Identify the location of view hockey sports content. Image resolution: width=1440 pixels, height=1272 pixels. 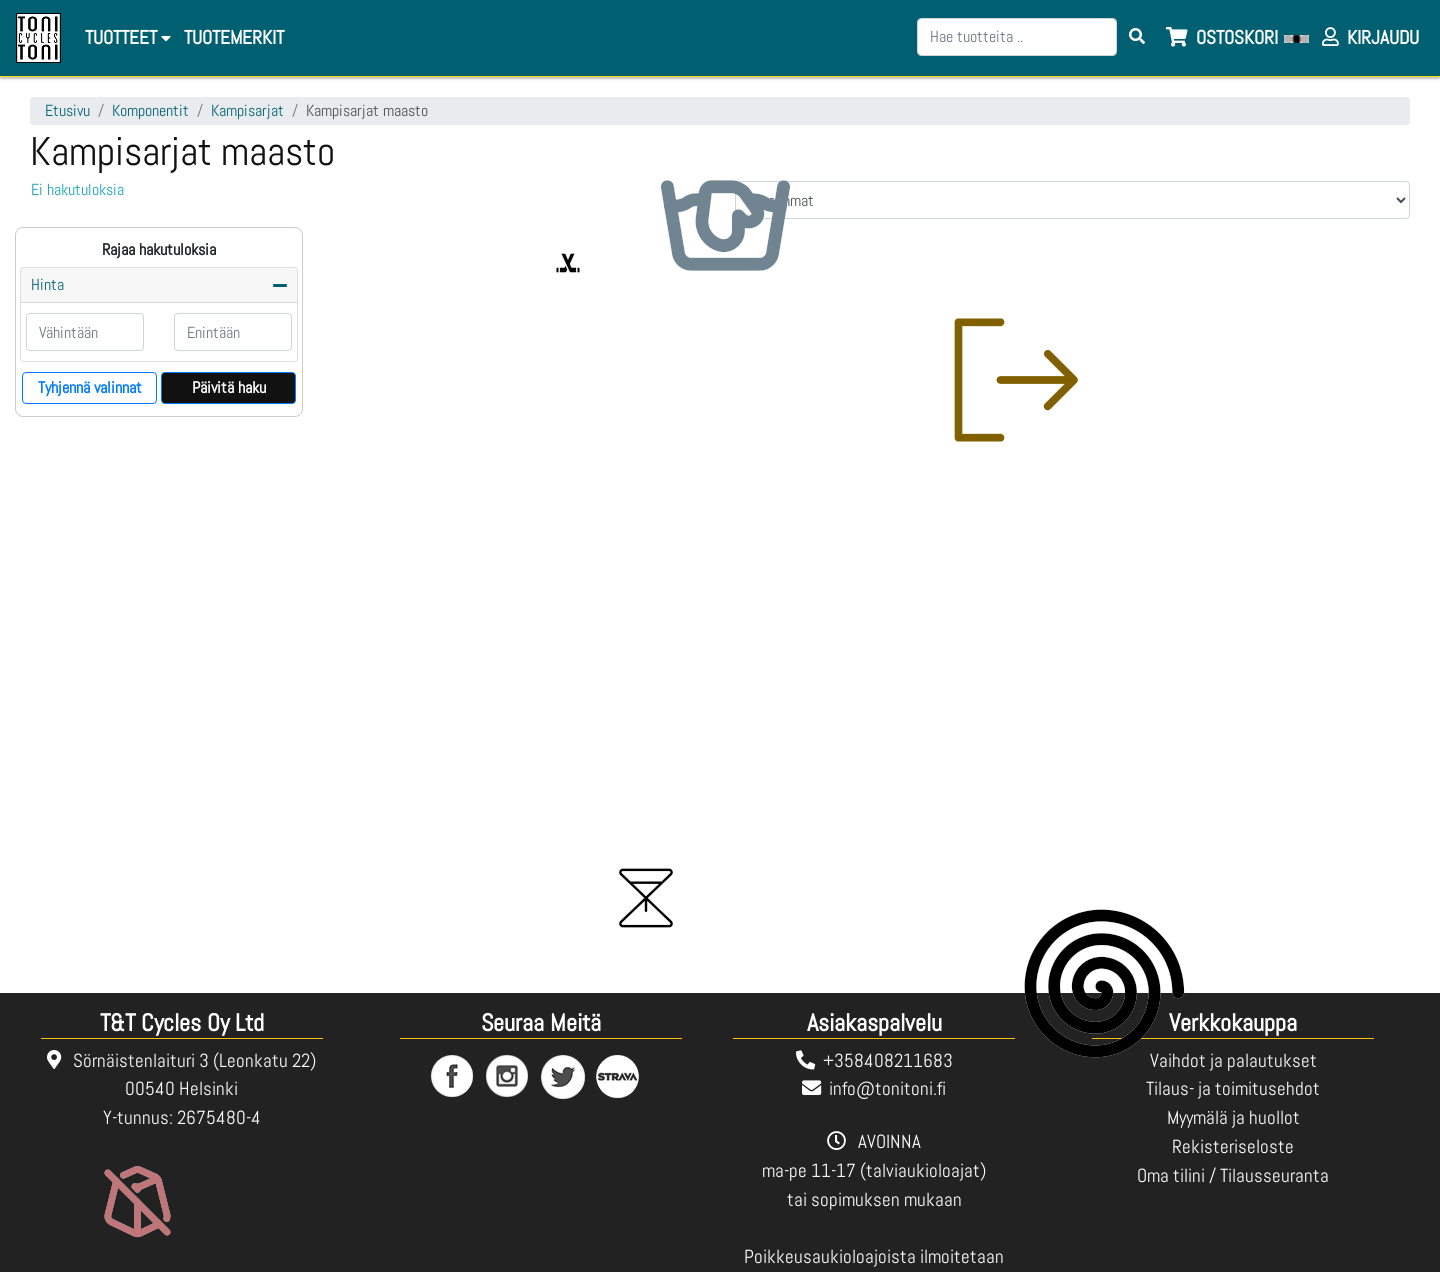
(568, 263).